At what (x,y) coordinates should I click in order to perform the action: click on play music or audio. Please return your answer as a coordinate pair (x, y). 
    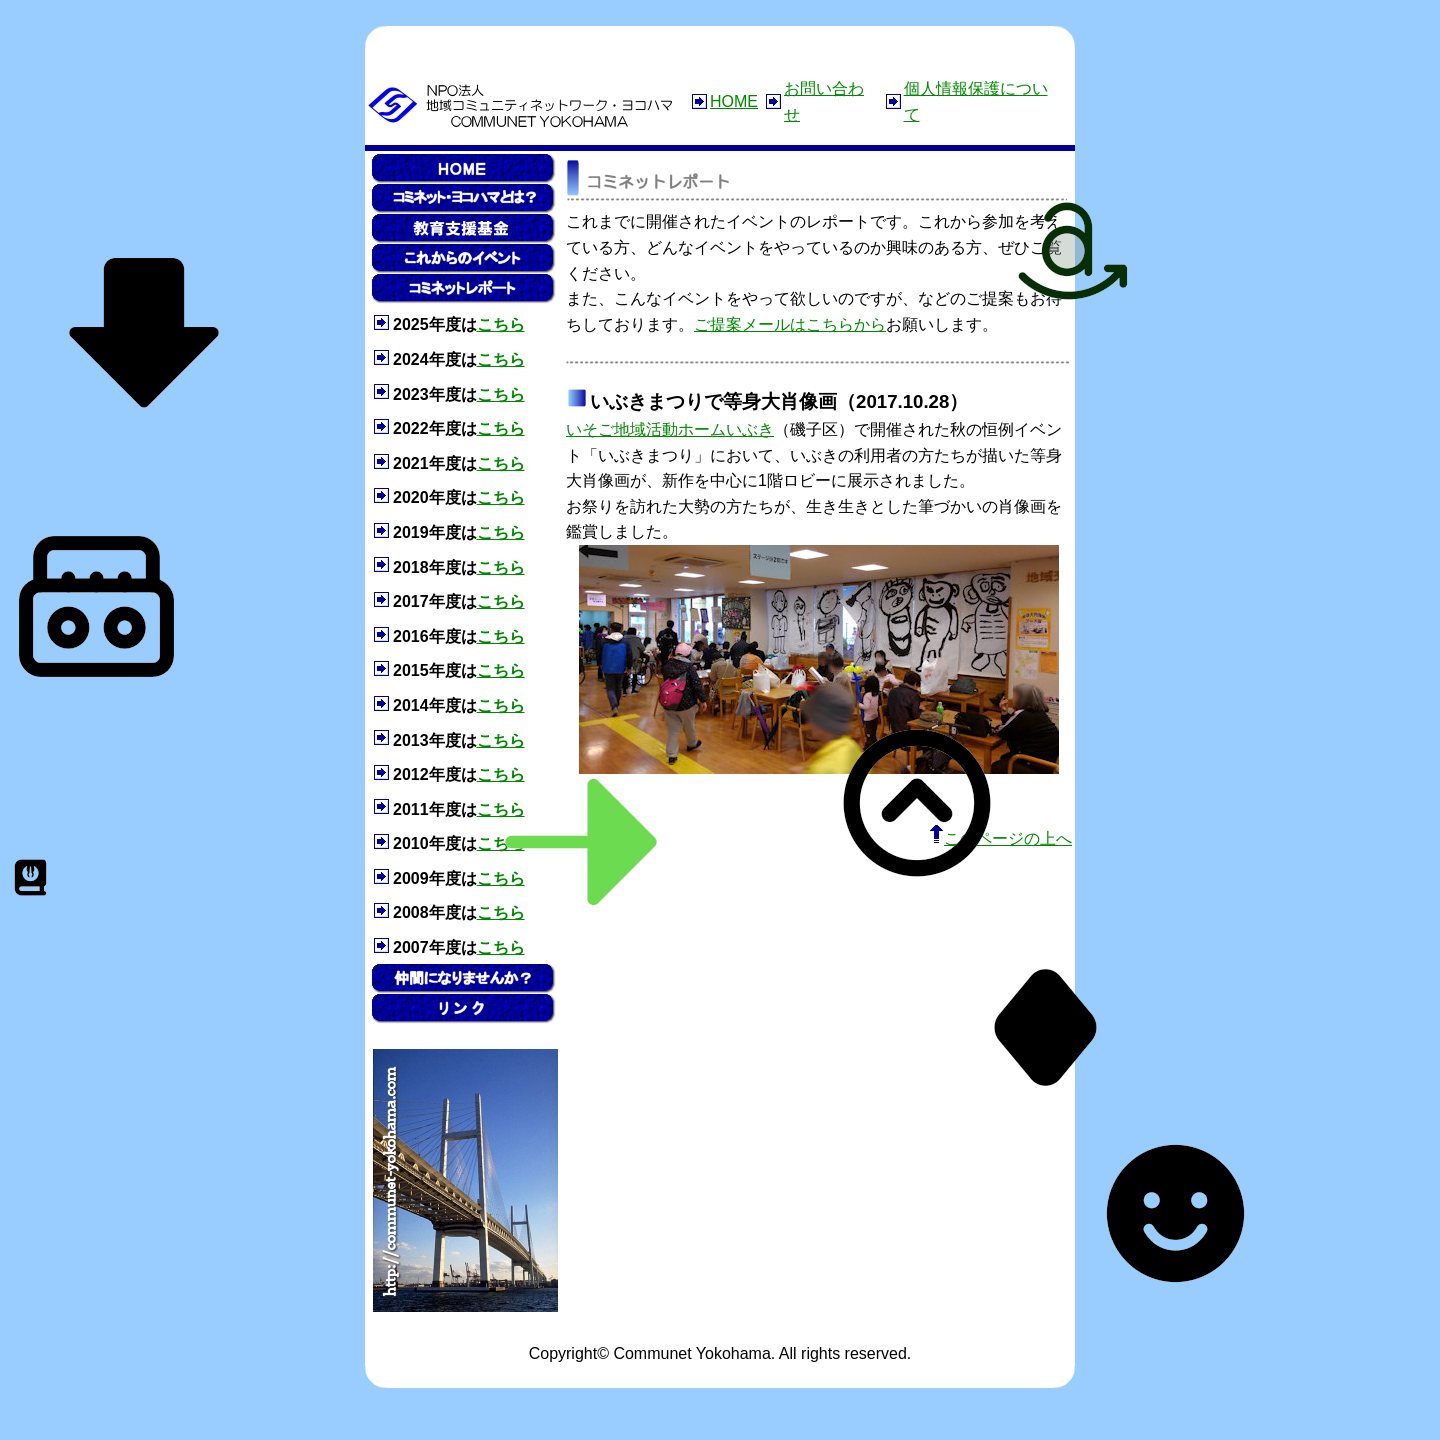
    Looking at the image, I should click on (96, 606).